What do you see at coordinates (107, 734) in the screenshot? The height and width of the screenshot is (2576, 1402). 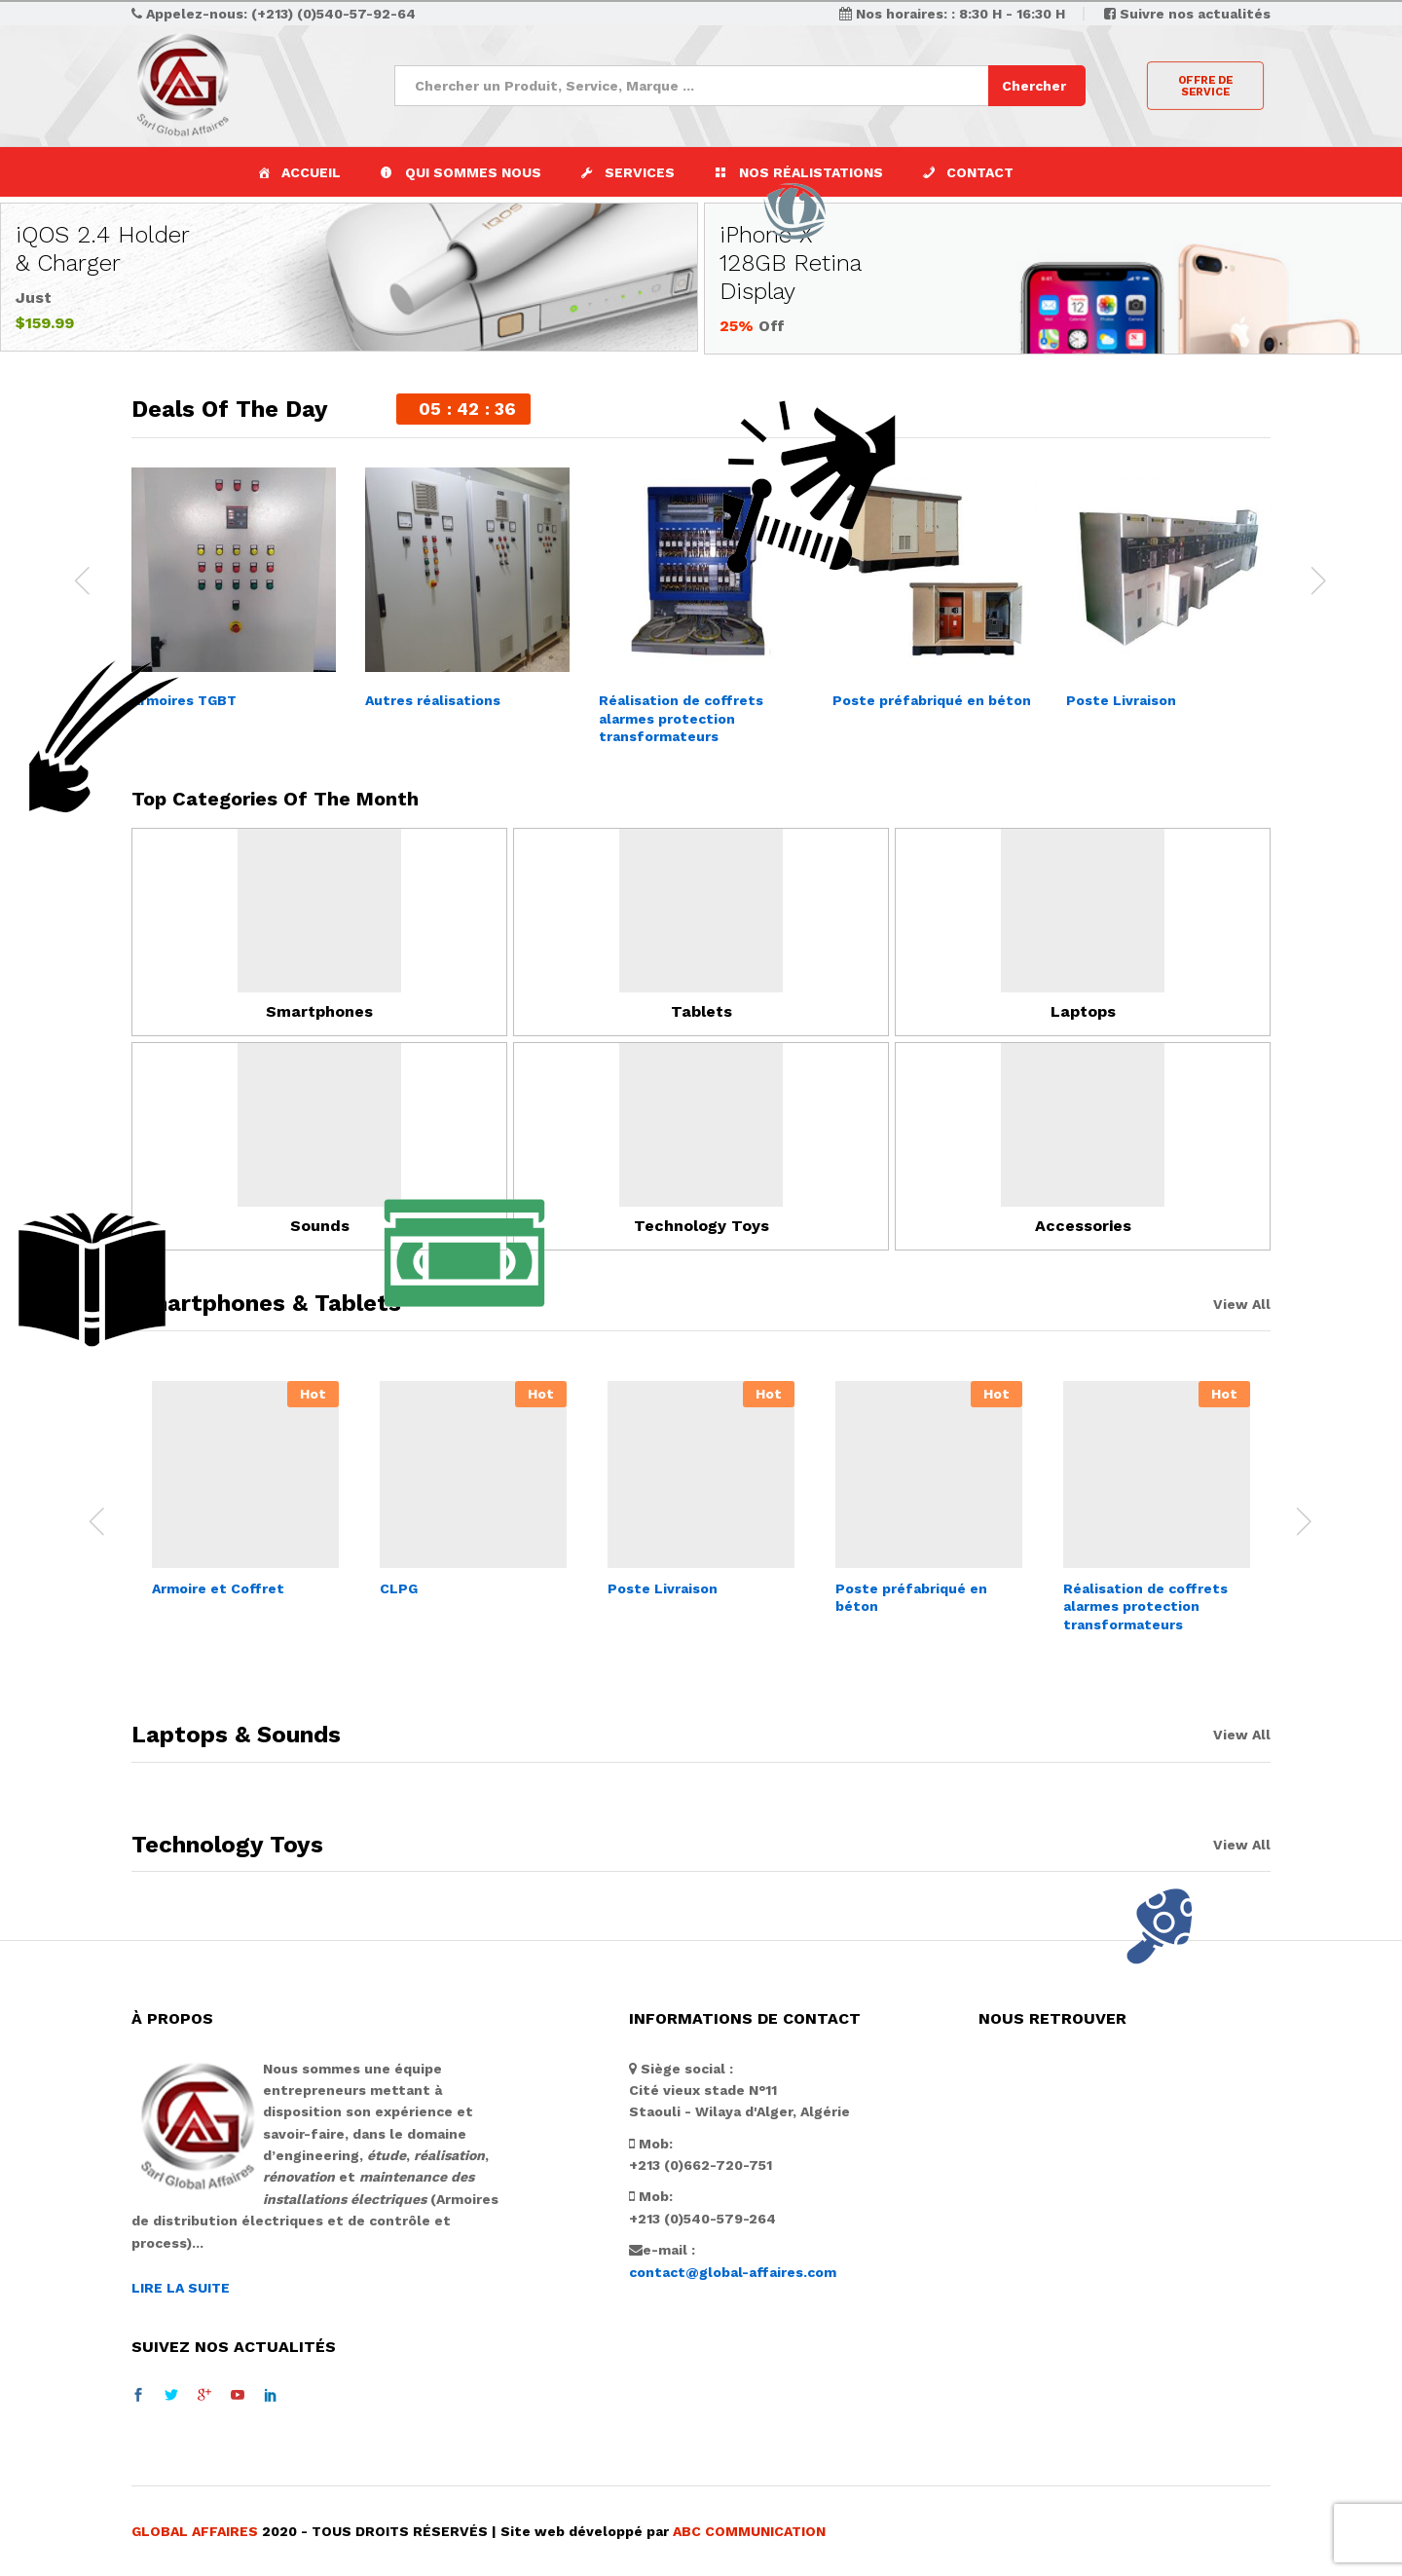 I see `select wolverine character or skin` at bounding box center [107, 734].